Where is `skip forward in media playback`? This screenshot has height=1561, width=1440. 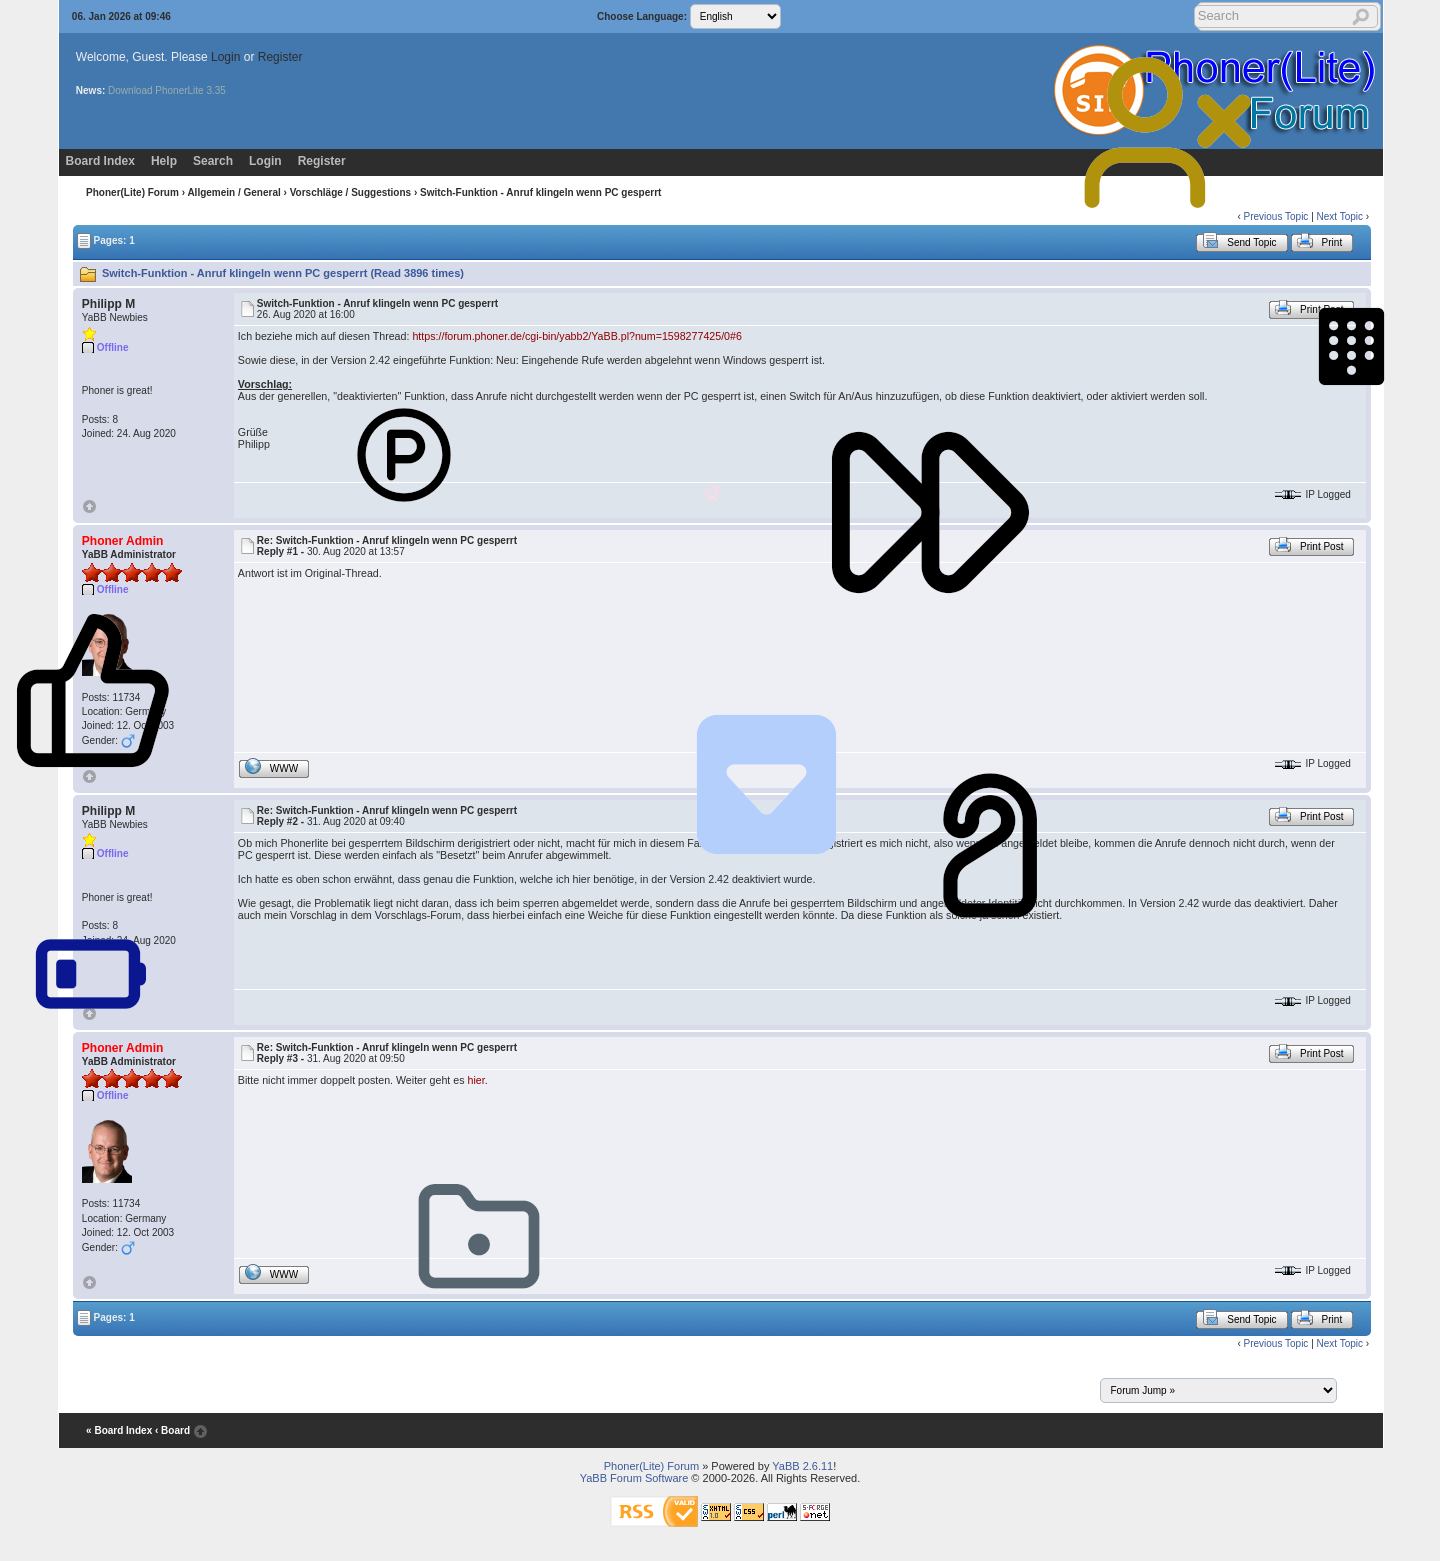
skip forward in media playback is located at coordinates (930, 512).